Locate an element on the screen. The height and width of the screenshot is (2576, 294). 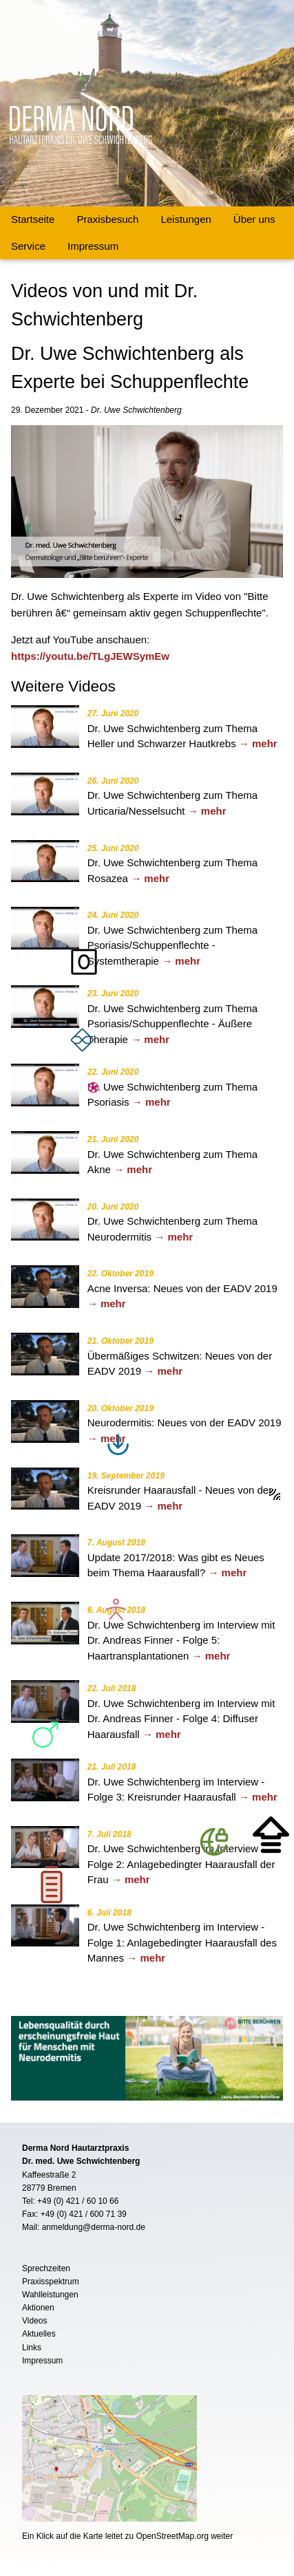
download file to device is located at coordinates (118, 1444).